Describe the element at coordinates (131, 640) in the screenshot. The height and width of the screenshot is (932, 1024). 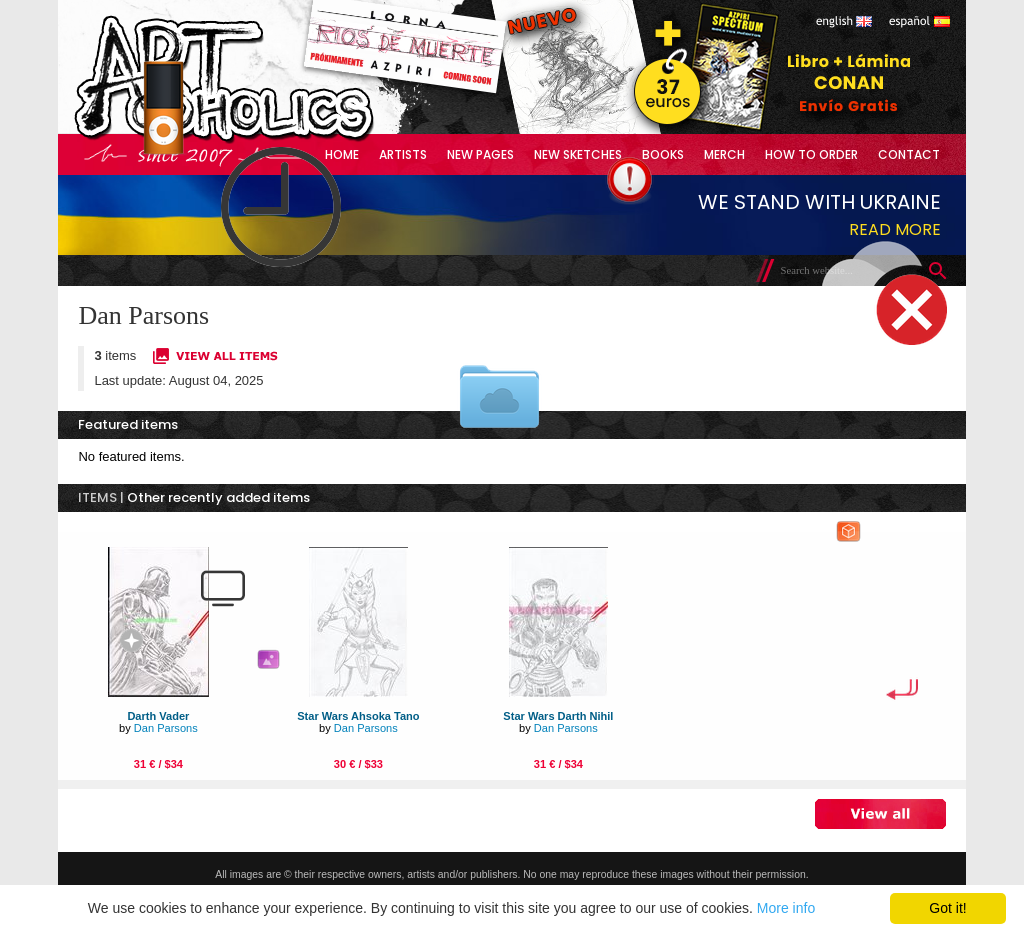
I see `remove trusted status from a bluetooth device` at that location.